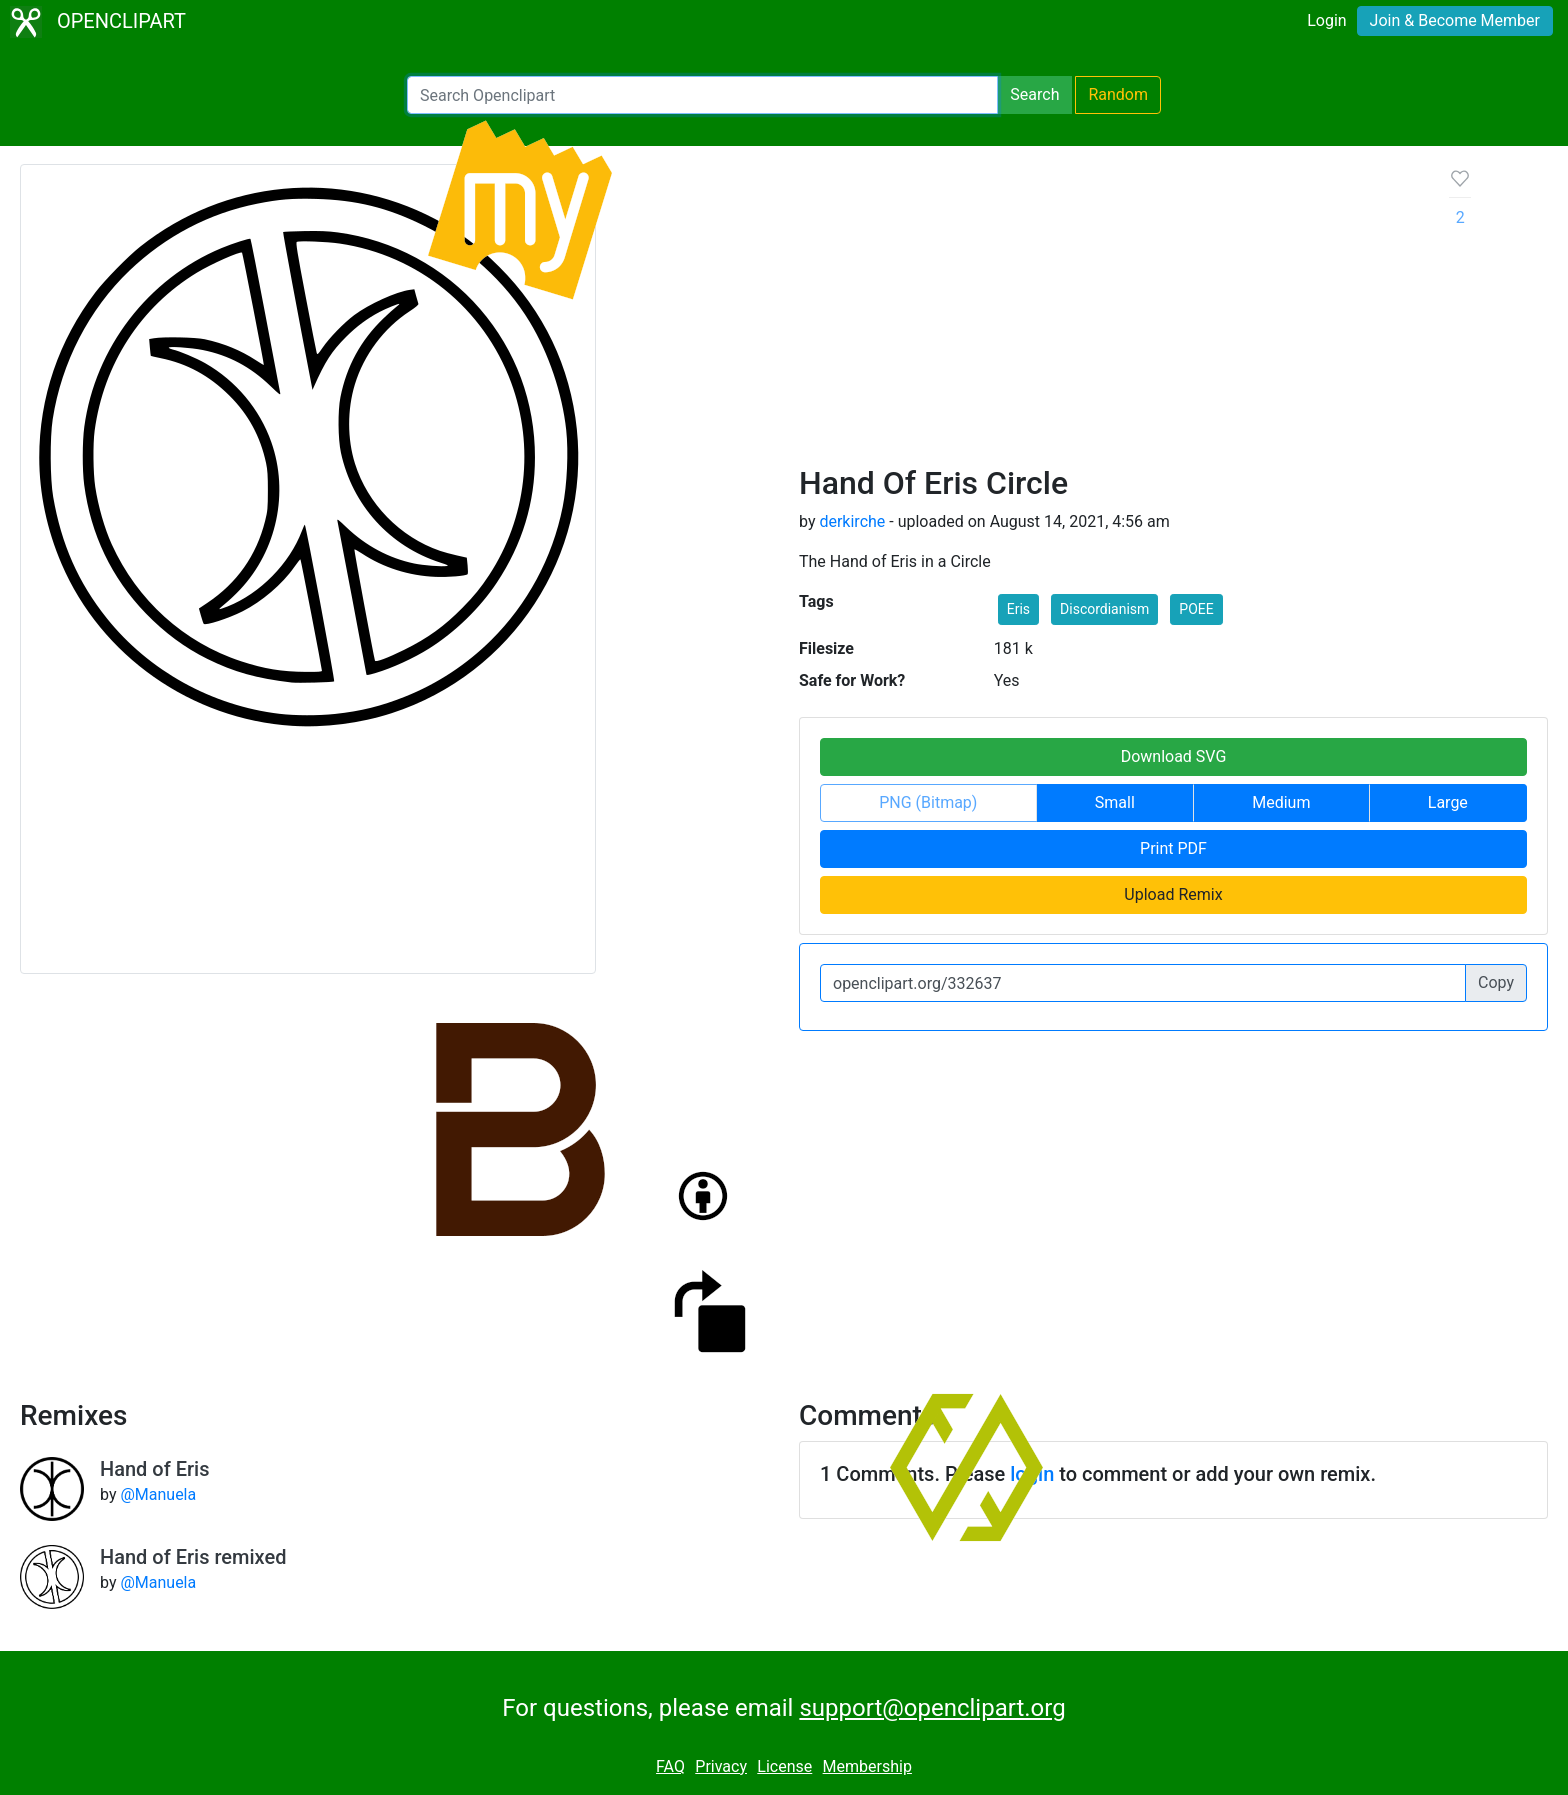 This screenshot has width=1568, height=1795. I want to click on brenntag company logo, so click(520, 1129).